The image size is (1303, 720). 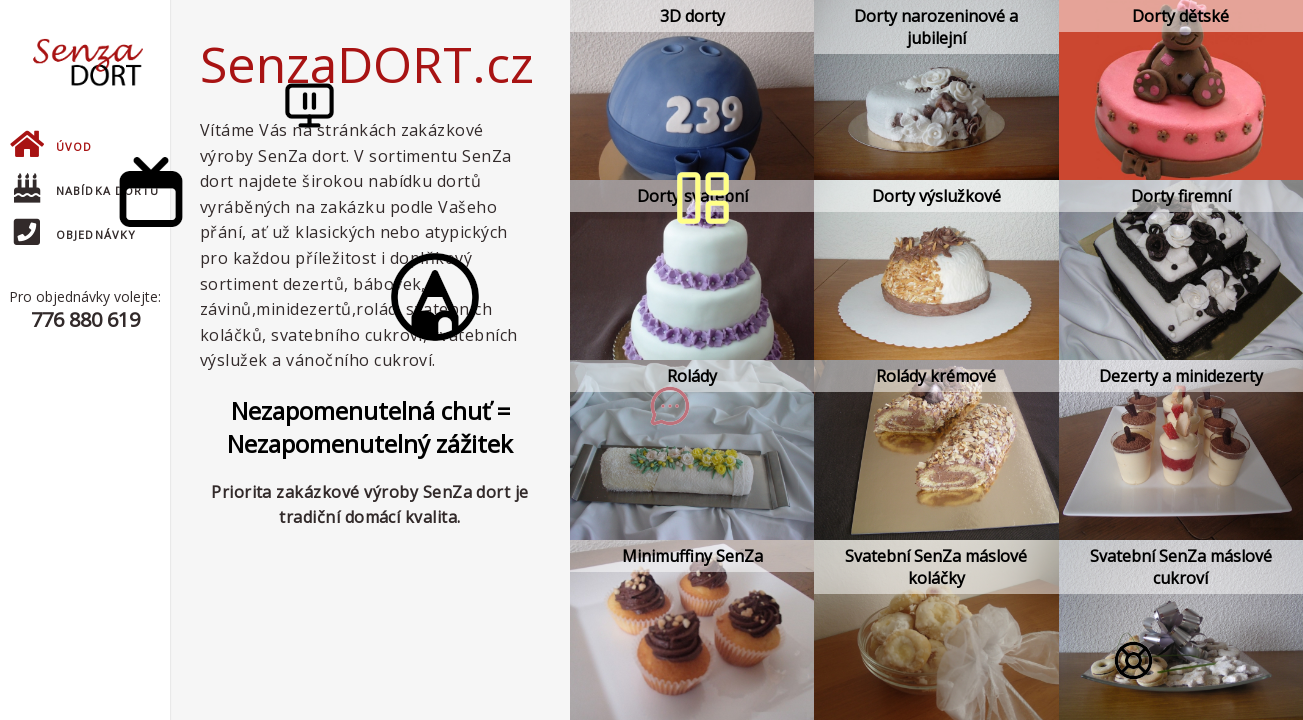 What do you see at coordinates (435, 297) in the screenshot?
I see `edit profile or settings` at bounding box center [435, 297].